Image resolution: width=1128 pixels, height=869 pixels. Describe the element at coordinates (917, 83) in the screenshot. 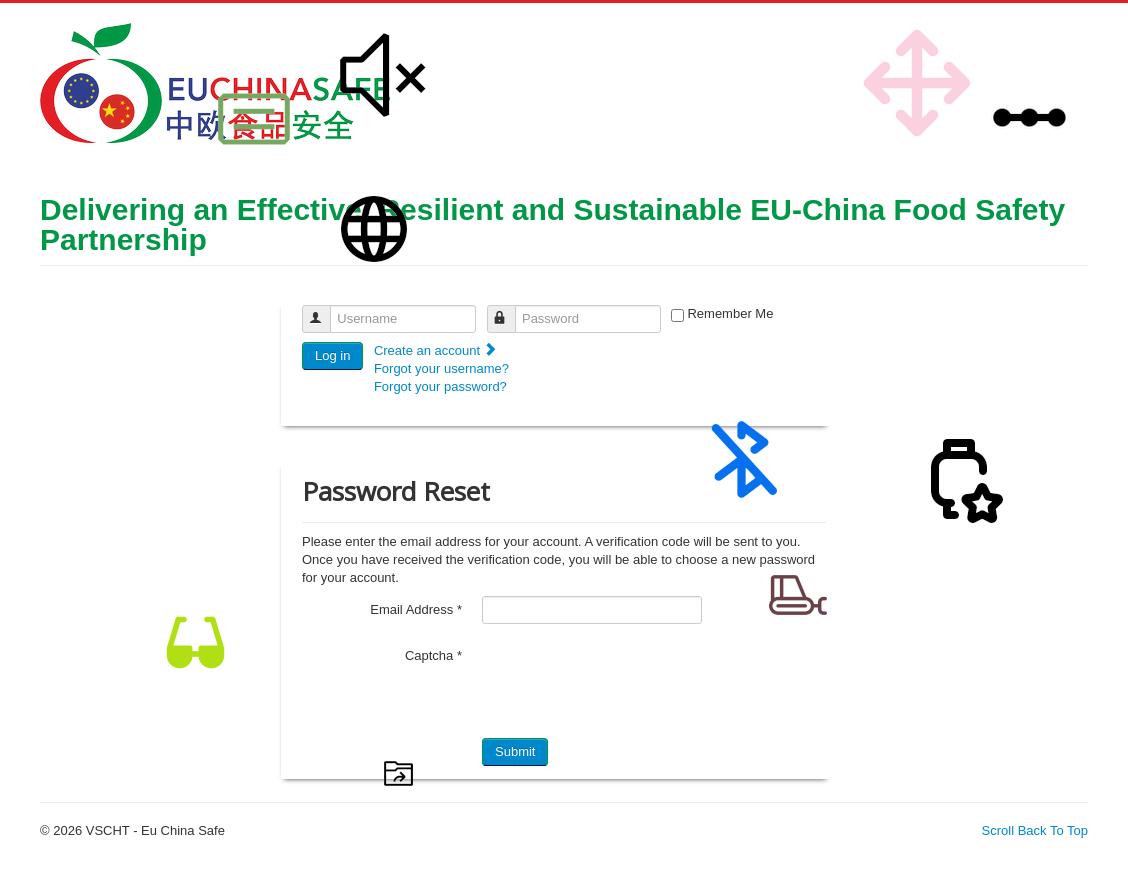

I see `move or reposition an element` at that location.